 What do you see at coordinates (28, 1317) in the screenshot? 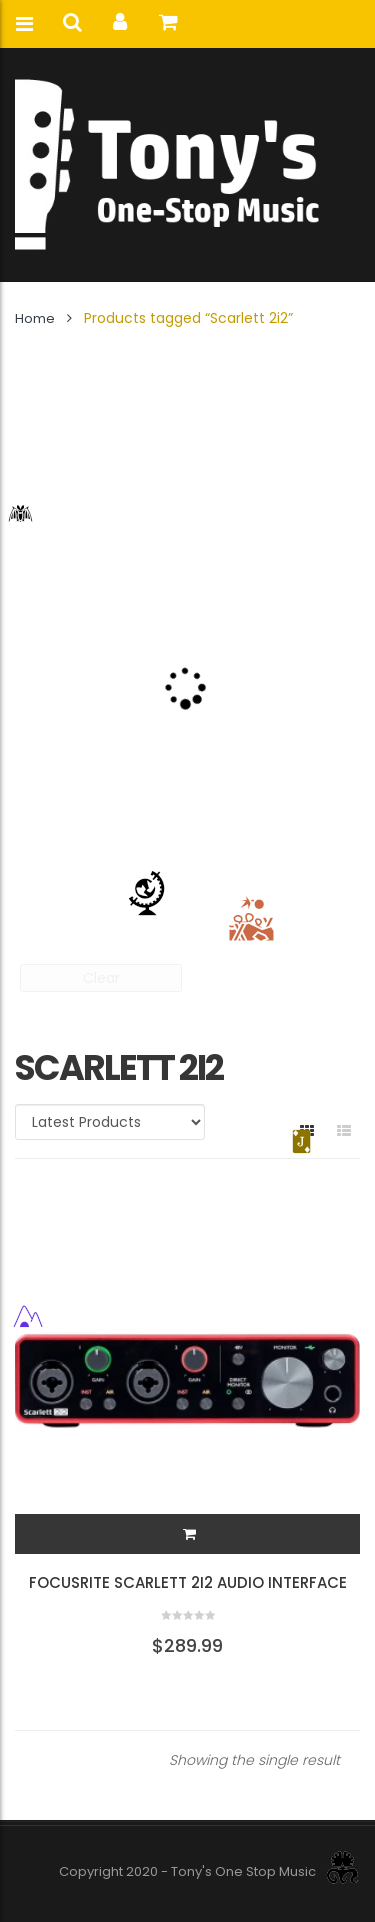
I see `explore cave or dungeon location` at bounding box center [28, 1317].